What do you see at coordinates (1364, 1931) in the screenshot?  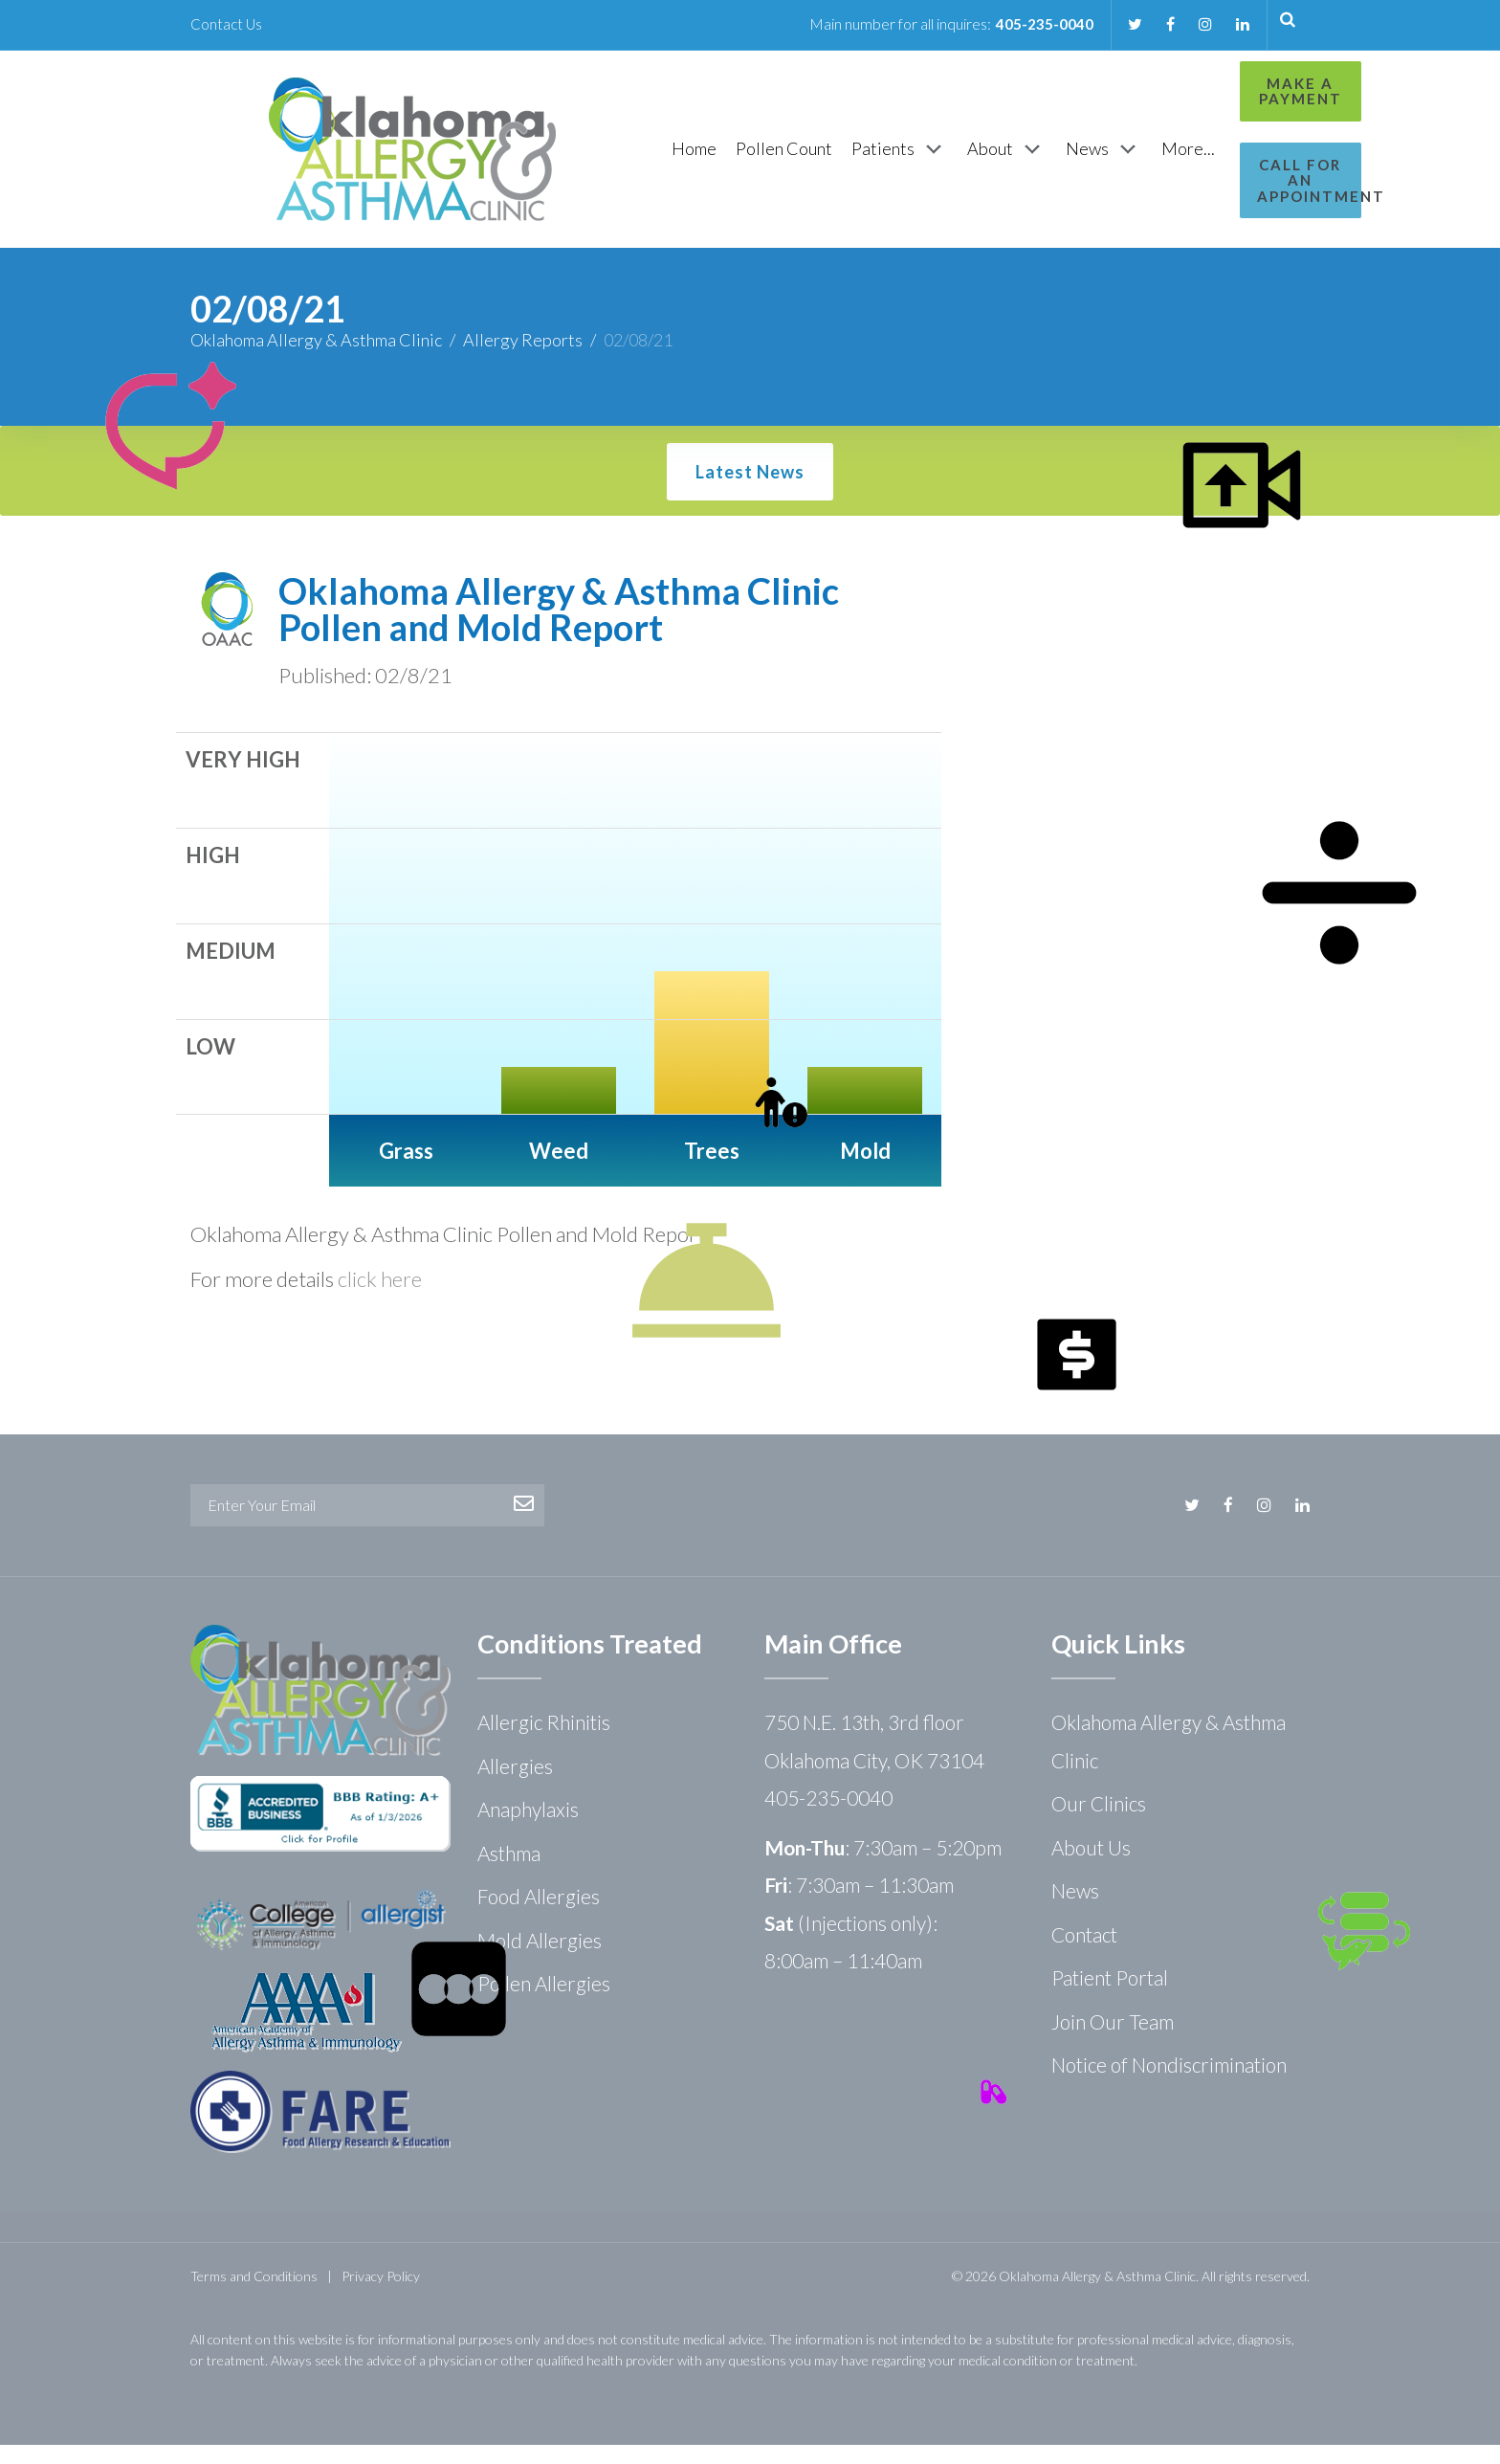 I see `apache dolphinscheduler logo` at bounding box center [1364, 1931].